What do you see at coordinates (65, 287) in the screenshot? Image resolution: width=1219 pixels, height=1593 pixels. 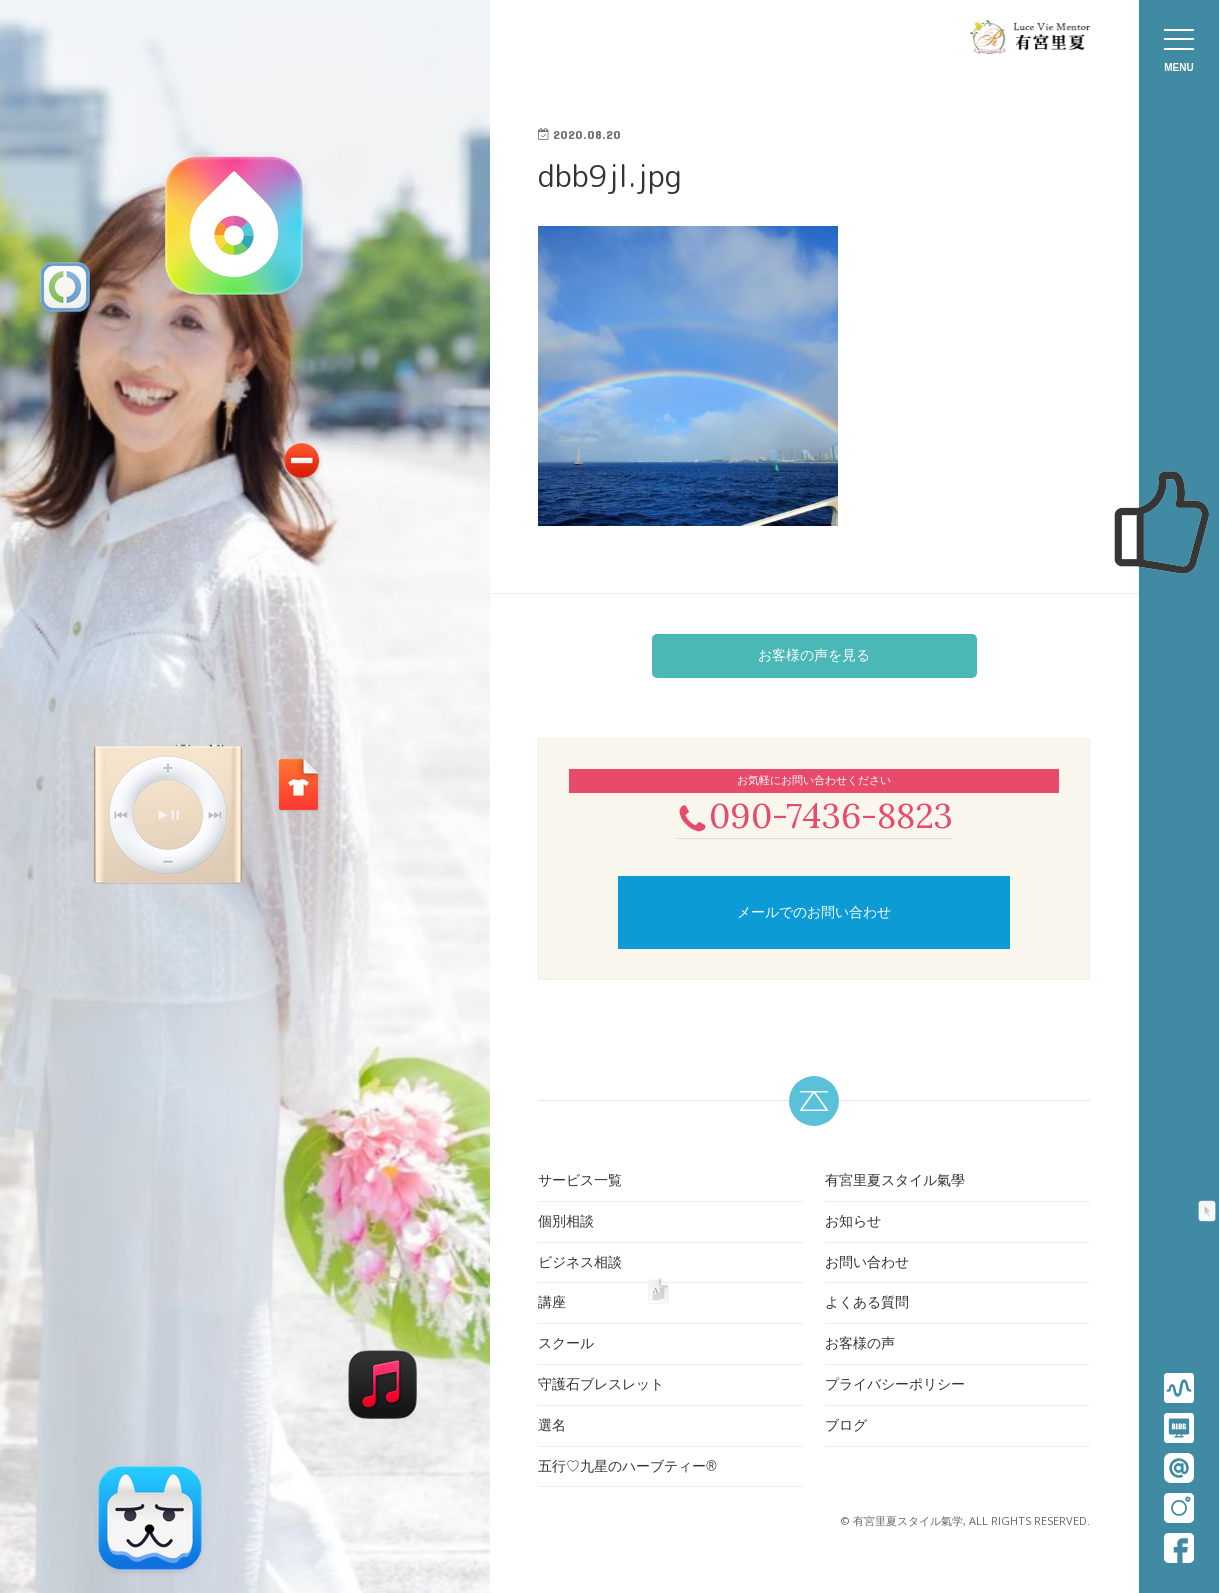 I see `open the AusweisApp for German digital ID authentication` at bounding box center [65, 287].